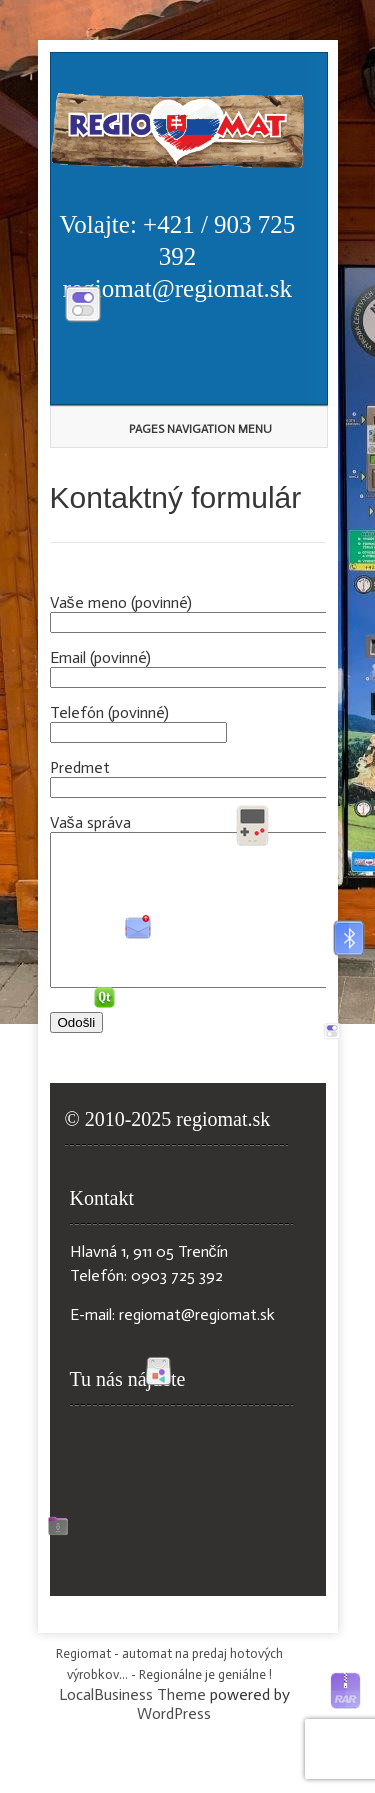 The image size is (375, 1793). I want to click on open gnome tweaks application, so click(332, 1031).